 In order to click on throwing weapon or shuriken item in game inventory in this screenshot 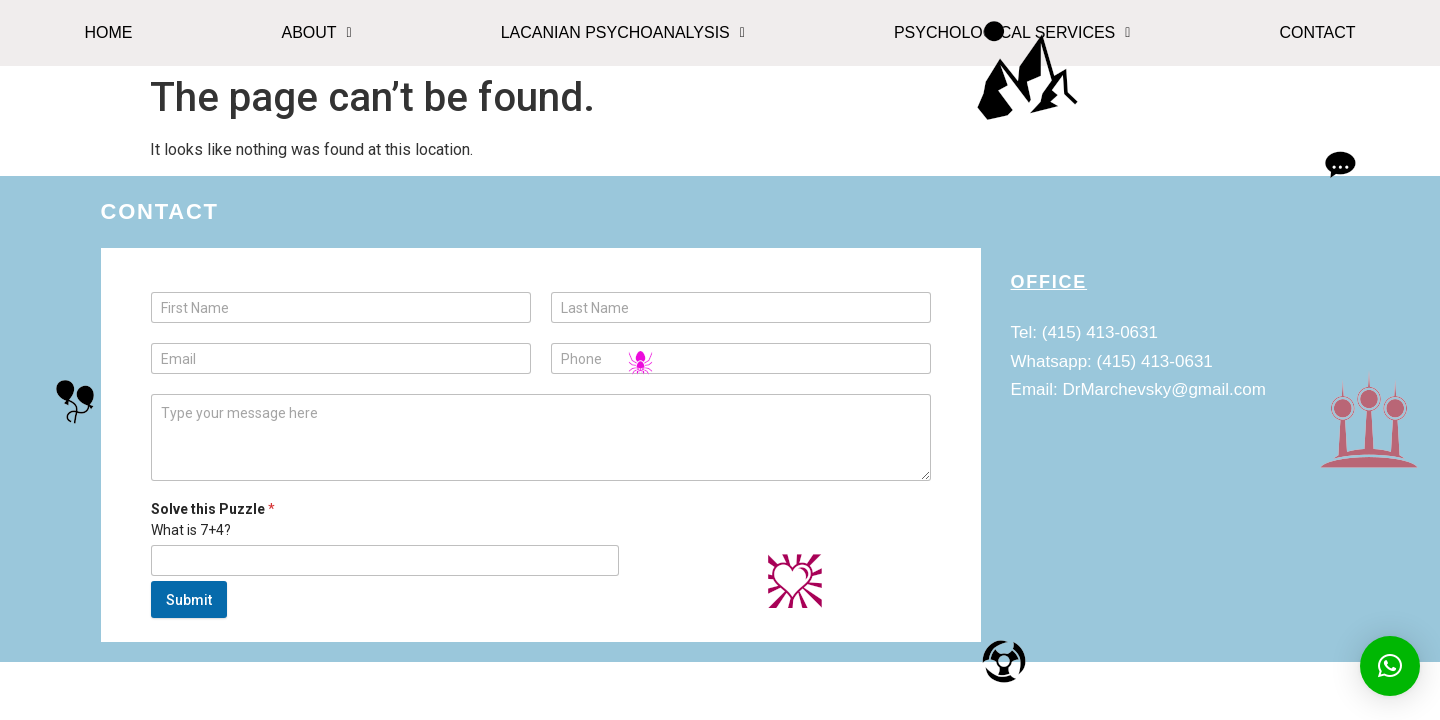, I will do `click(1004, 661)`.